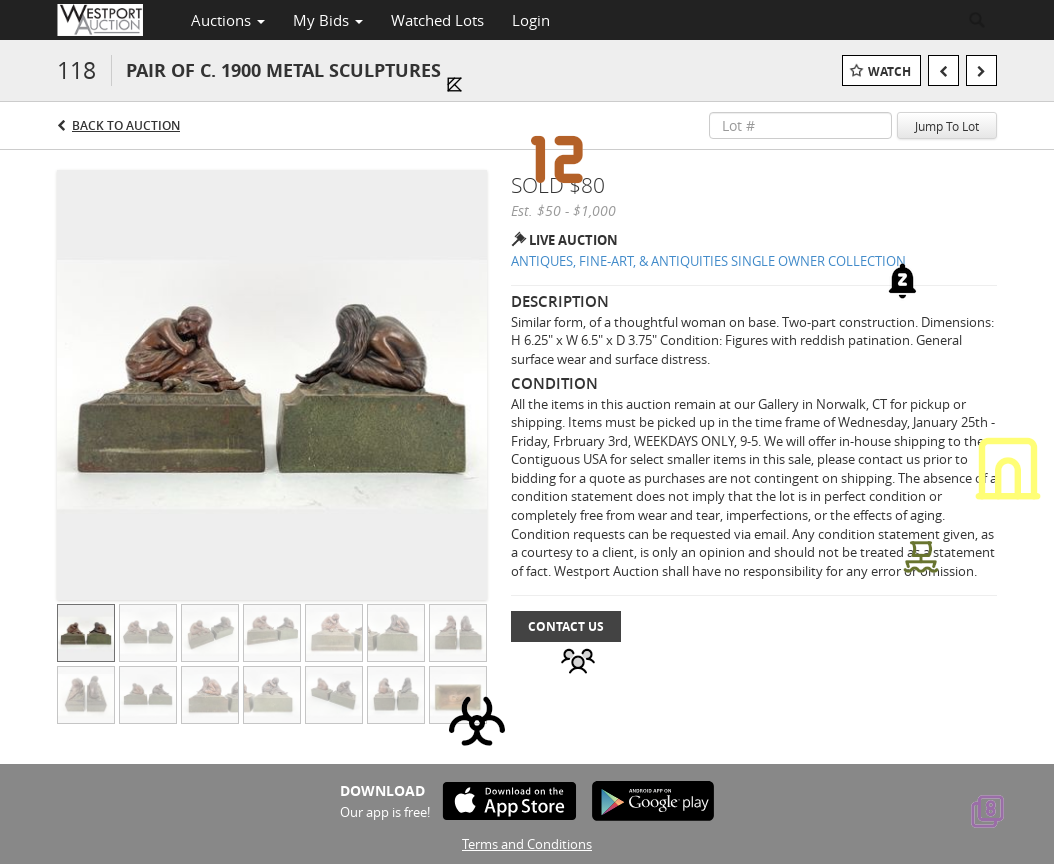  Describe the element at coordinates (987, 811) in the screenshot. I see `view item 8 in a collection` at that location.